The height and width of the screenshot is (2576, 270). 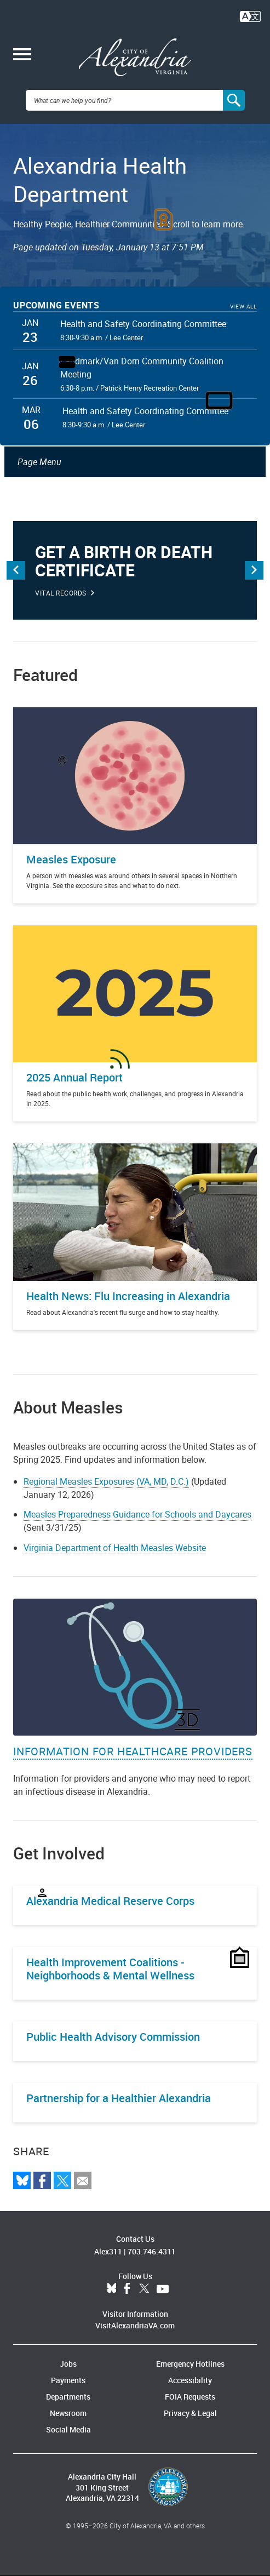 What do you see at coordinates (120, 1059) in the screenshot?
I see `subscribe to RSS feed` at bounding box center [120, 1059].